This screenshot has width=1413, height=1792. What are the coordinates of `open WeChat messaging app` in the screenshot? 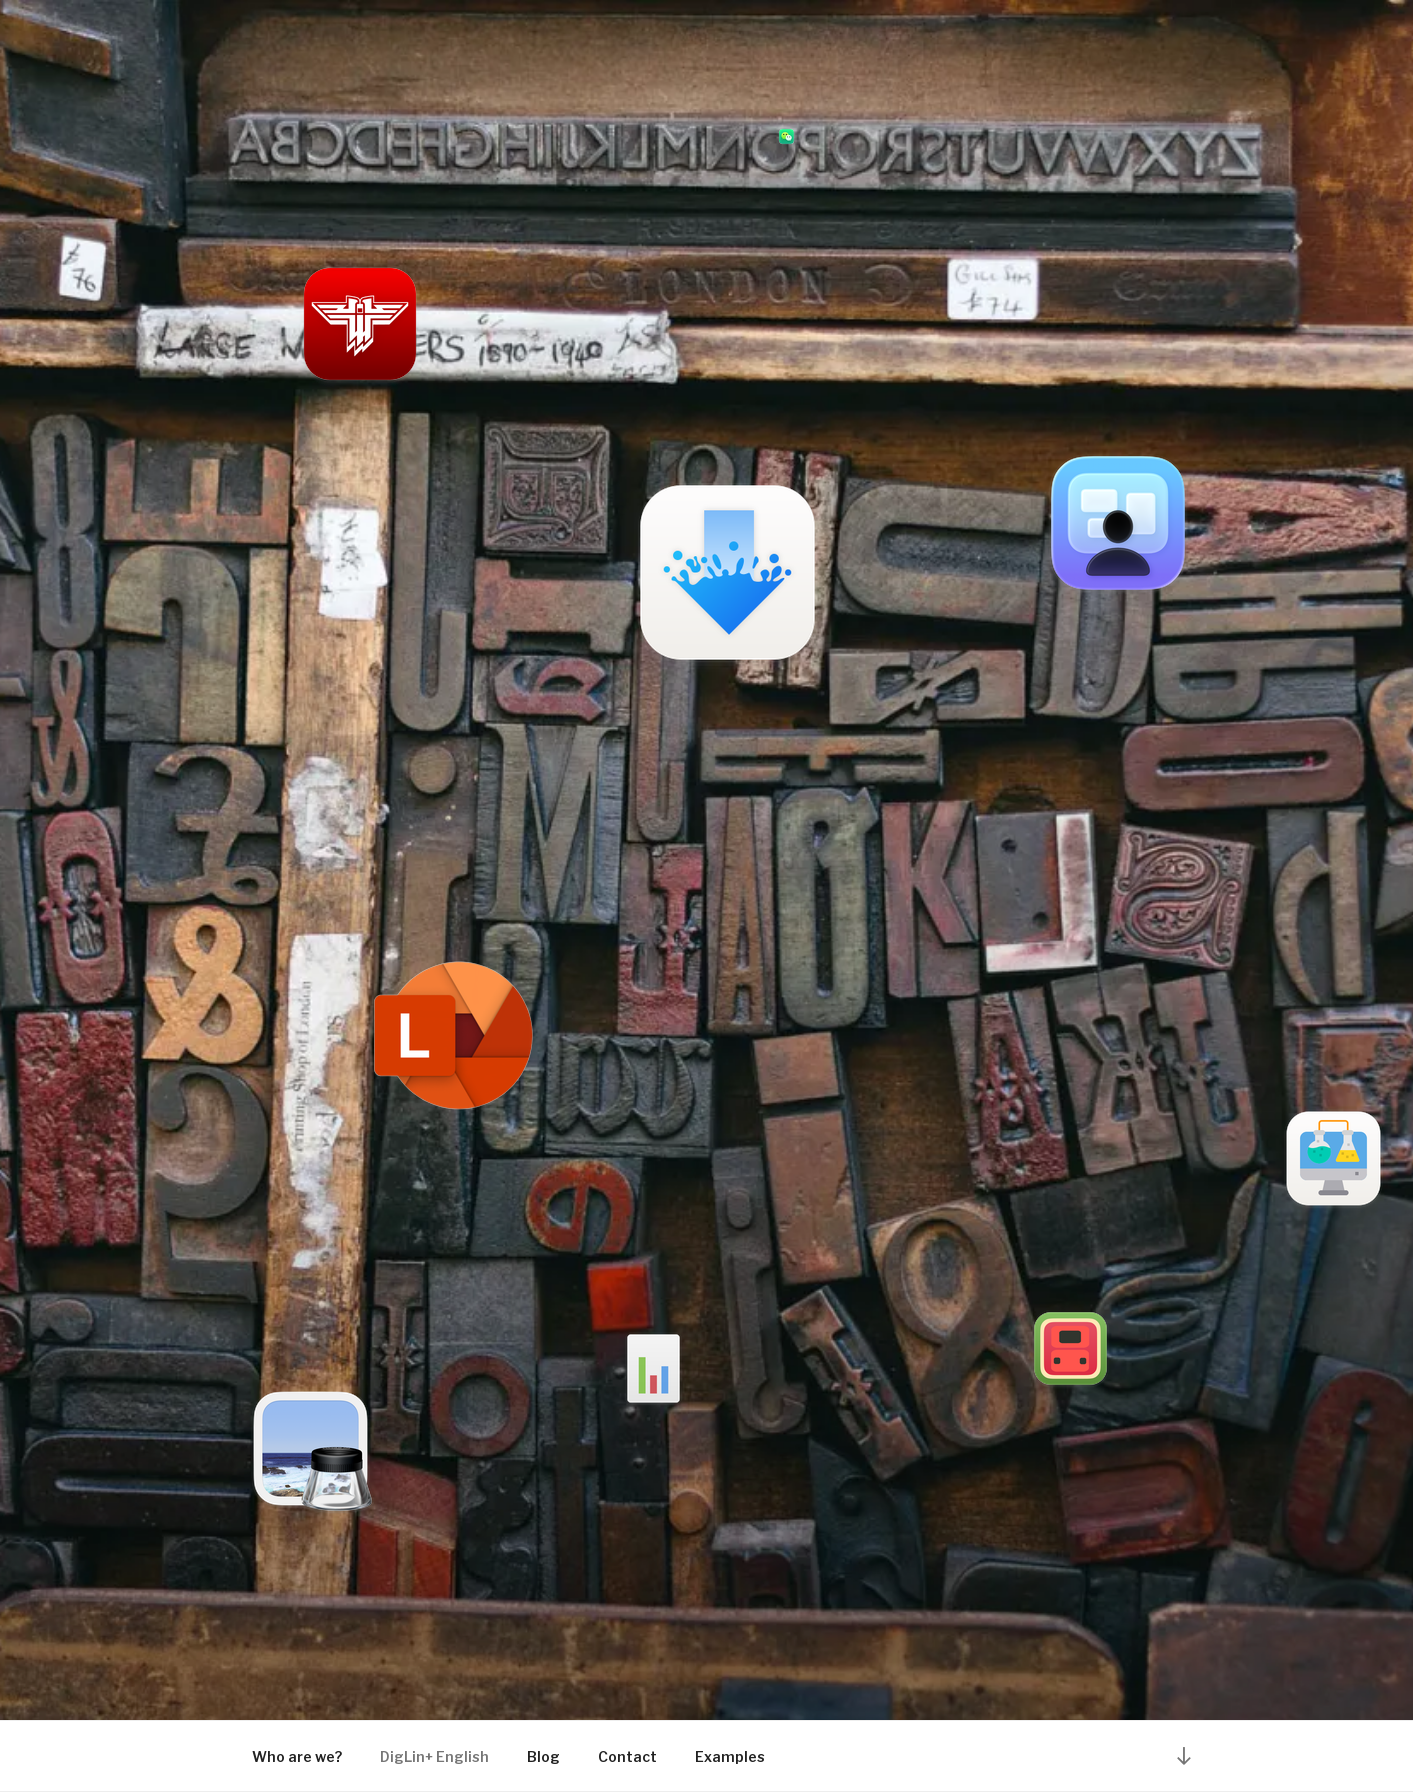 It's located at (786, 136).